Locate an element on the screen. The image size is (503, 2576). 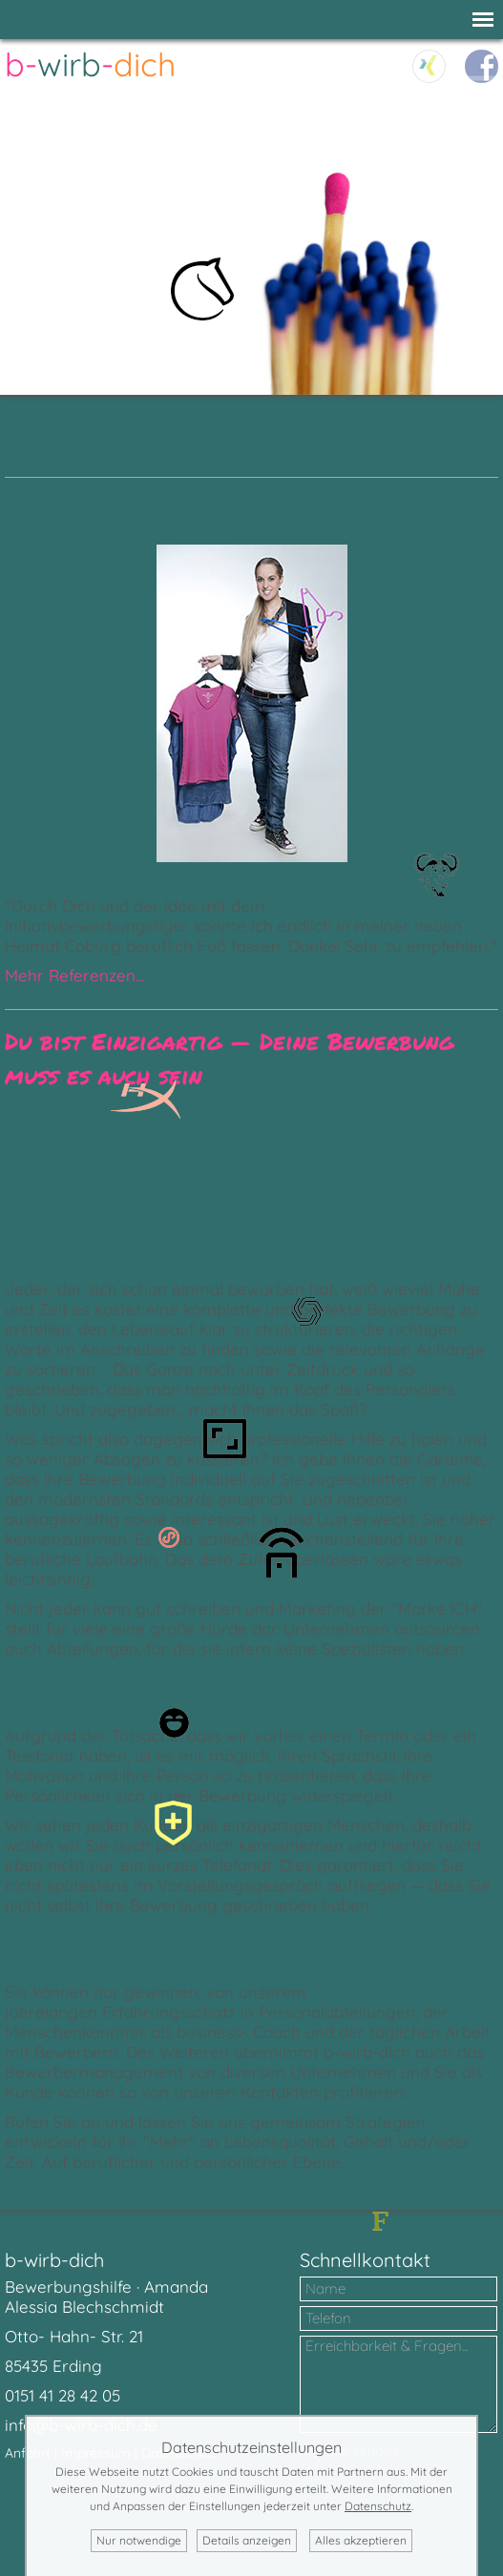
react with laughter to a message is located at coordinates (174, 1722).